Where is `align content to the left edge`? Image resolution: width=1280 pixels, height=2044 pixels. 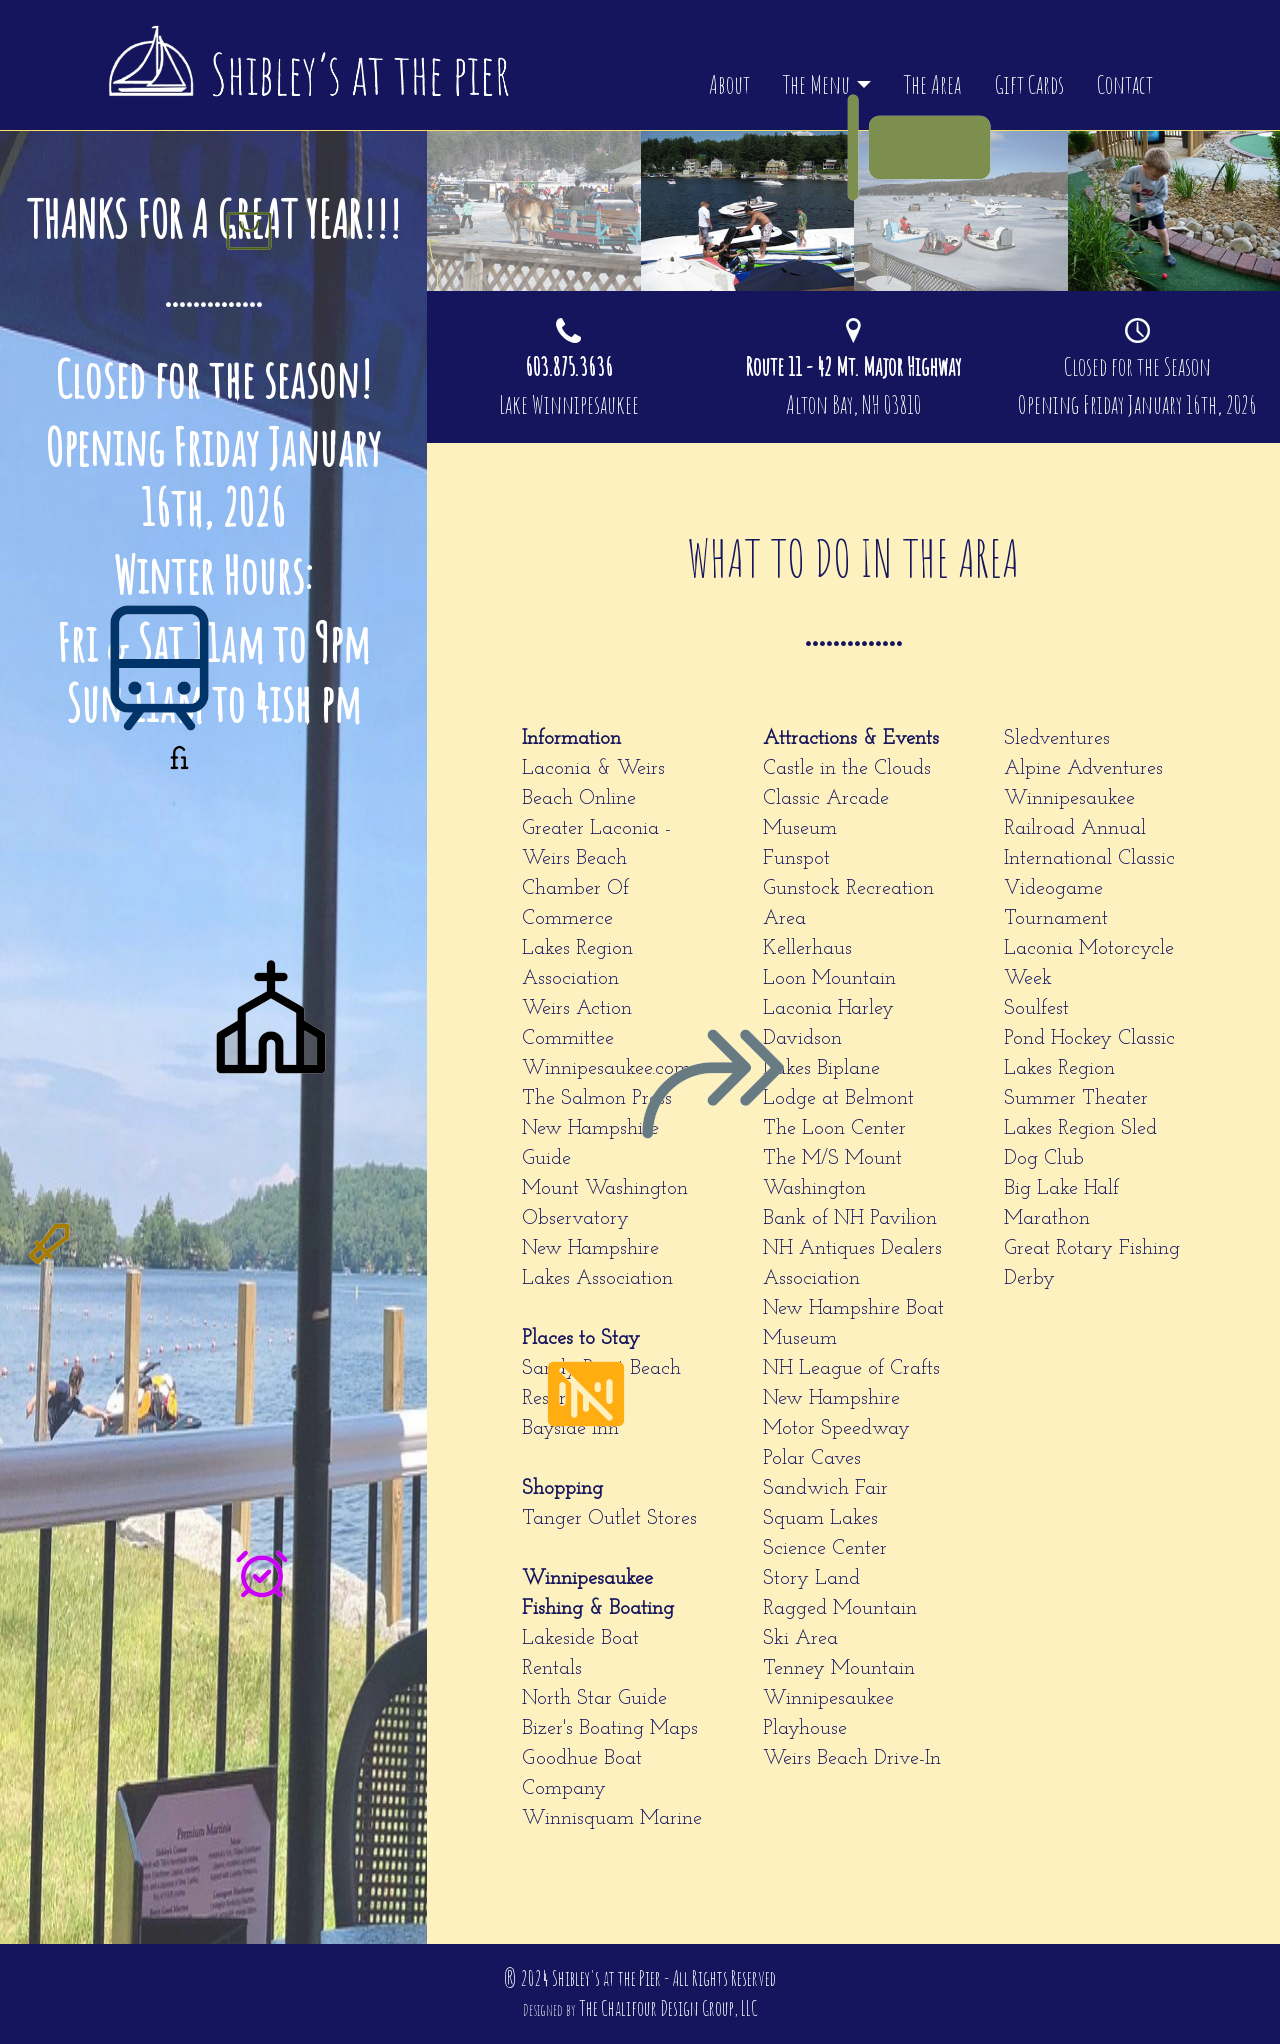 align content to the left edge is located at coordinates (916, 147).